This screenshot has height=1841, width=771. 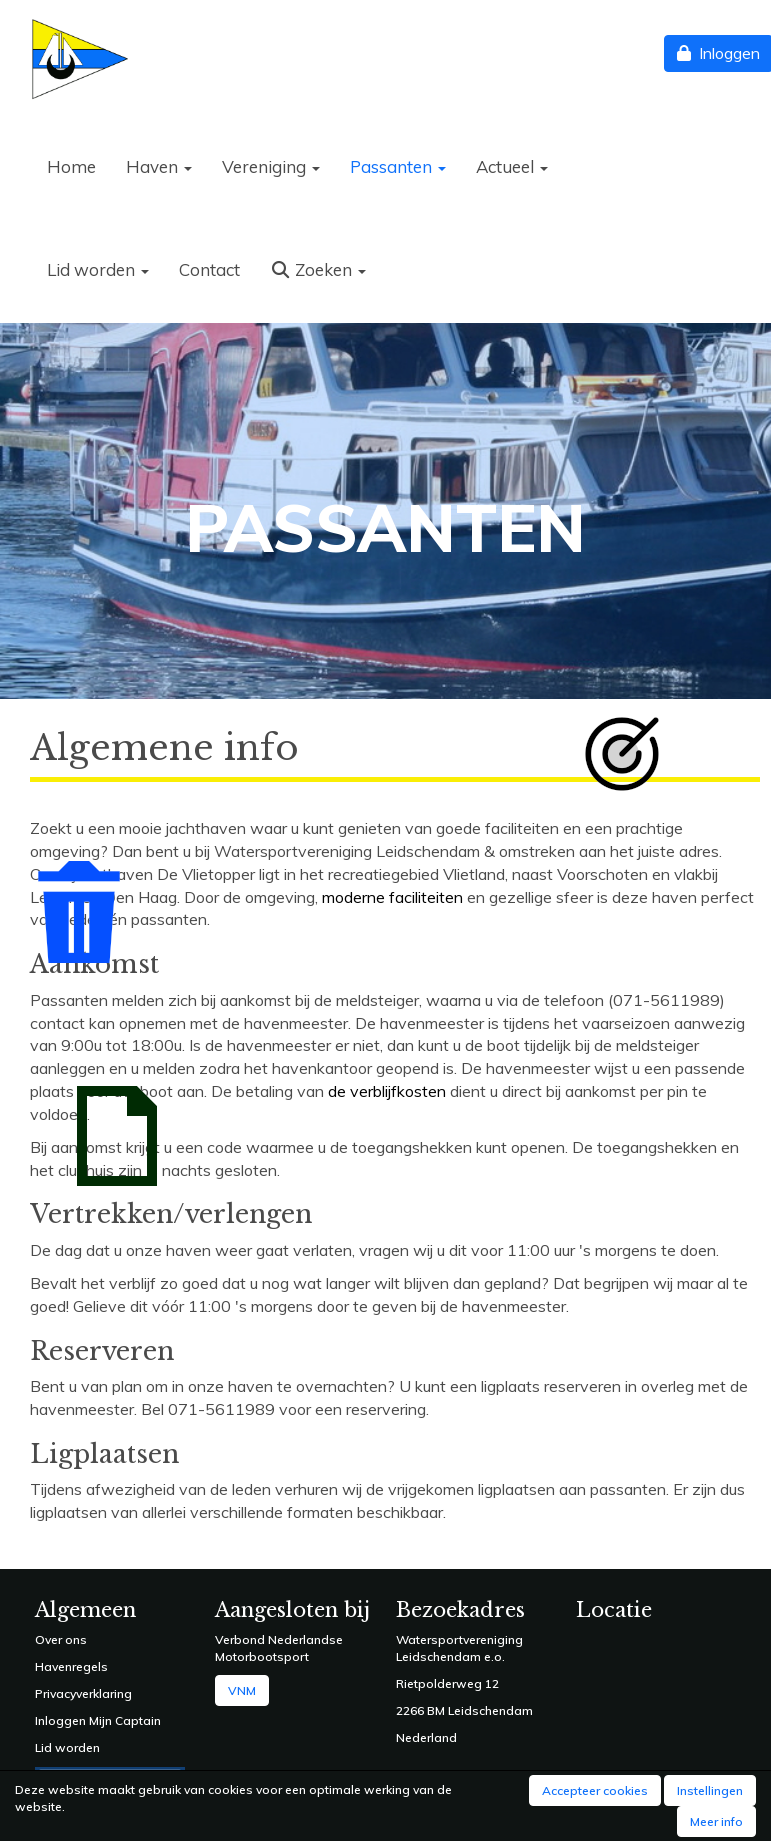 What do you see at coordinates (622, 754) in the screenshot?
I see `set a goal or target` at bounding box center [622, 754].